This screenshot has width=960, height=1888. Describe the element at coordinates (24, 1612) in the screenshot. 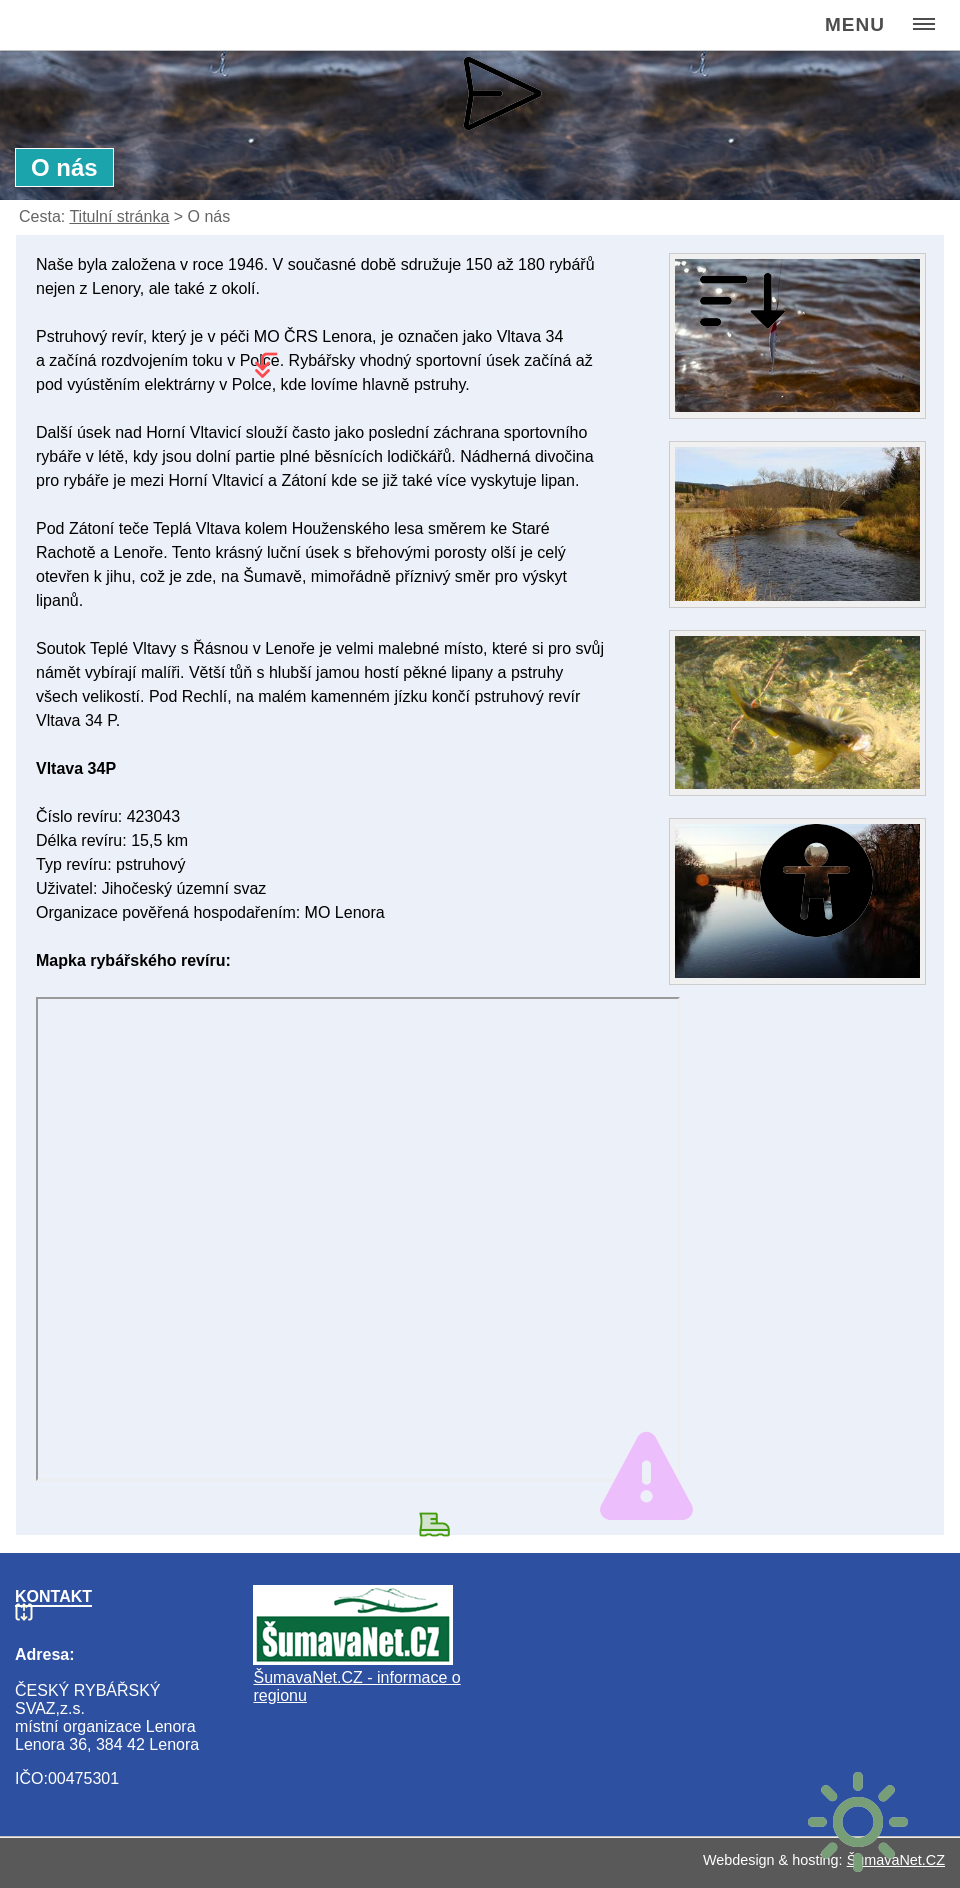

I see `switch to tall or portrait viewport mode` at that location.